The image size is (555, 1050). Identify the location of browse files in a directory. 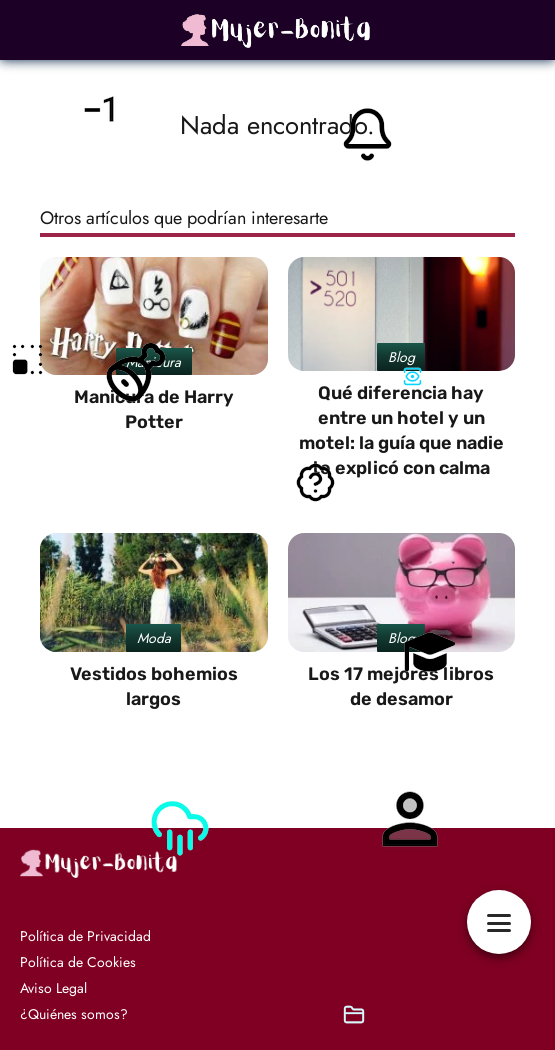
(354, 1015).